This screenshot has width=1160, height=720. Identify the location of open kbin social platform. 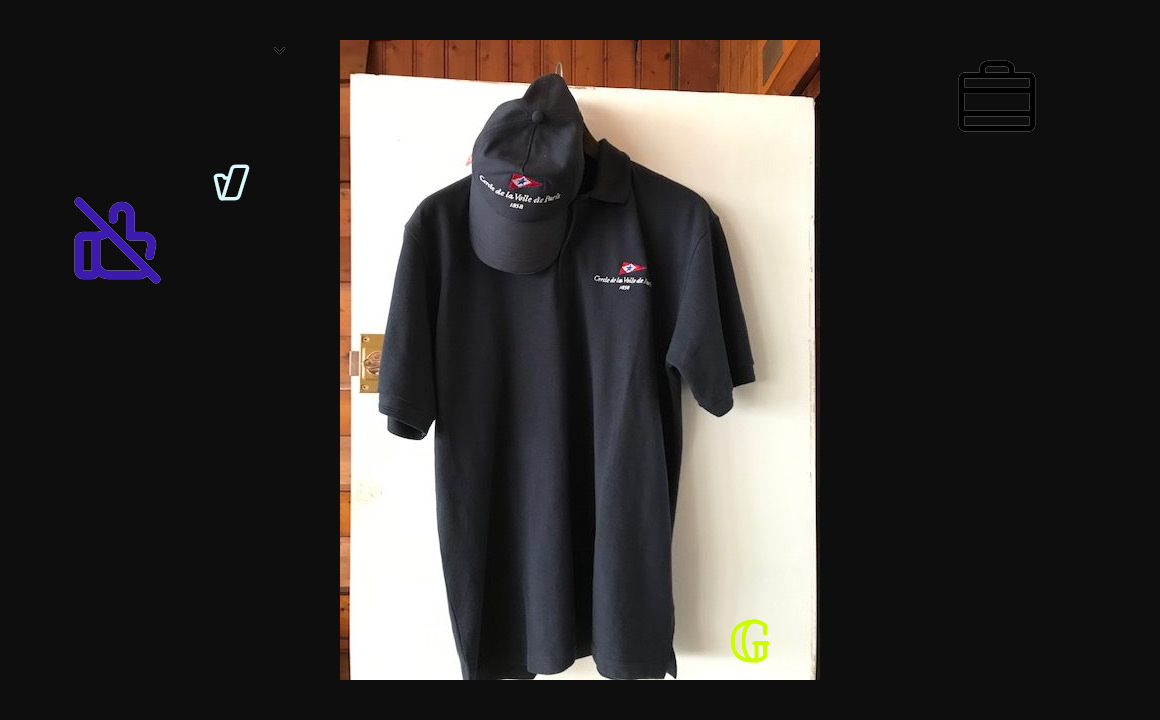
(231, 182).